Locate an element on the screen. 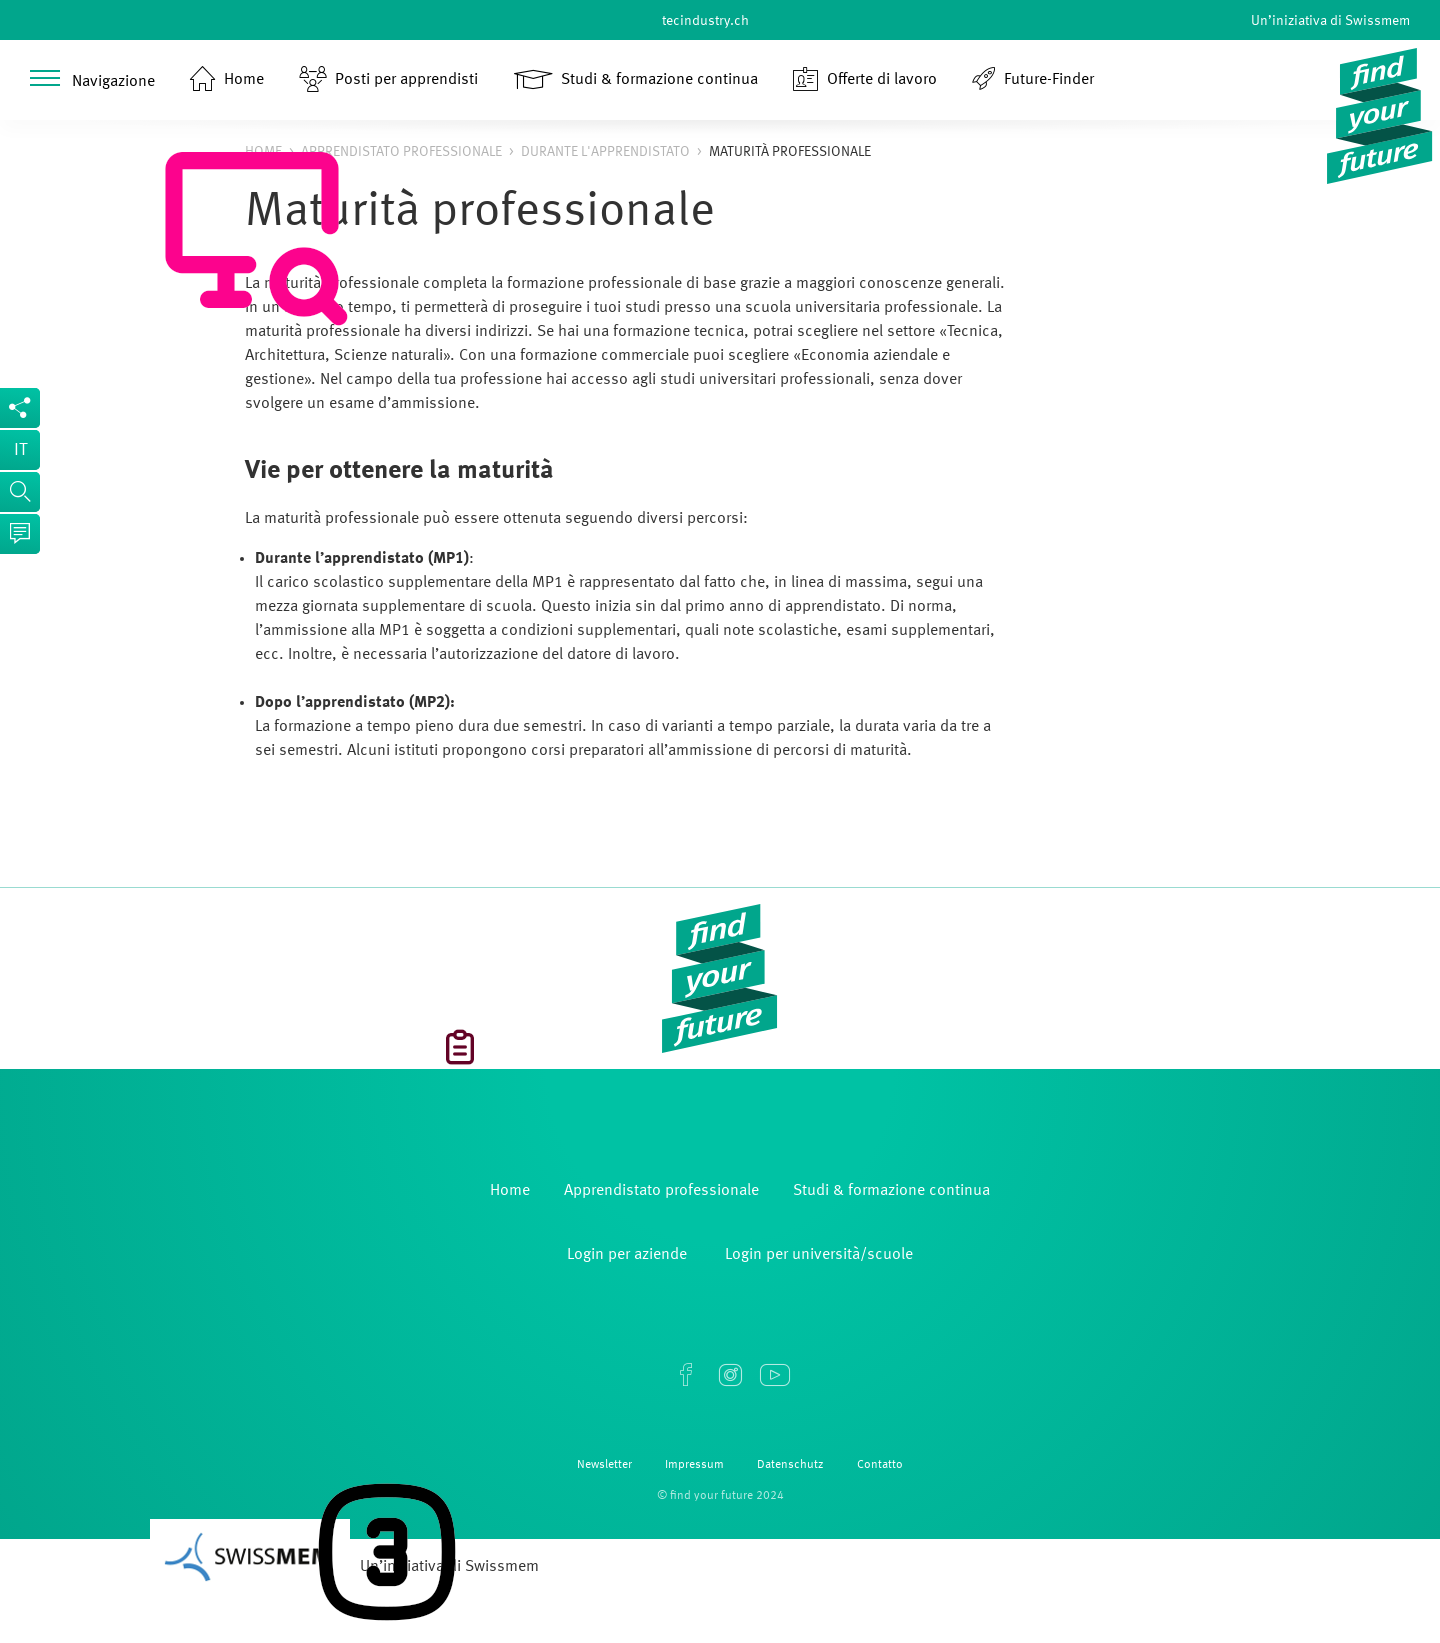 Image resolution: width=1440 pixels, height=1643 pixels. indicates step 3 in a multi-step process is located at coordinates (387, 1552).